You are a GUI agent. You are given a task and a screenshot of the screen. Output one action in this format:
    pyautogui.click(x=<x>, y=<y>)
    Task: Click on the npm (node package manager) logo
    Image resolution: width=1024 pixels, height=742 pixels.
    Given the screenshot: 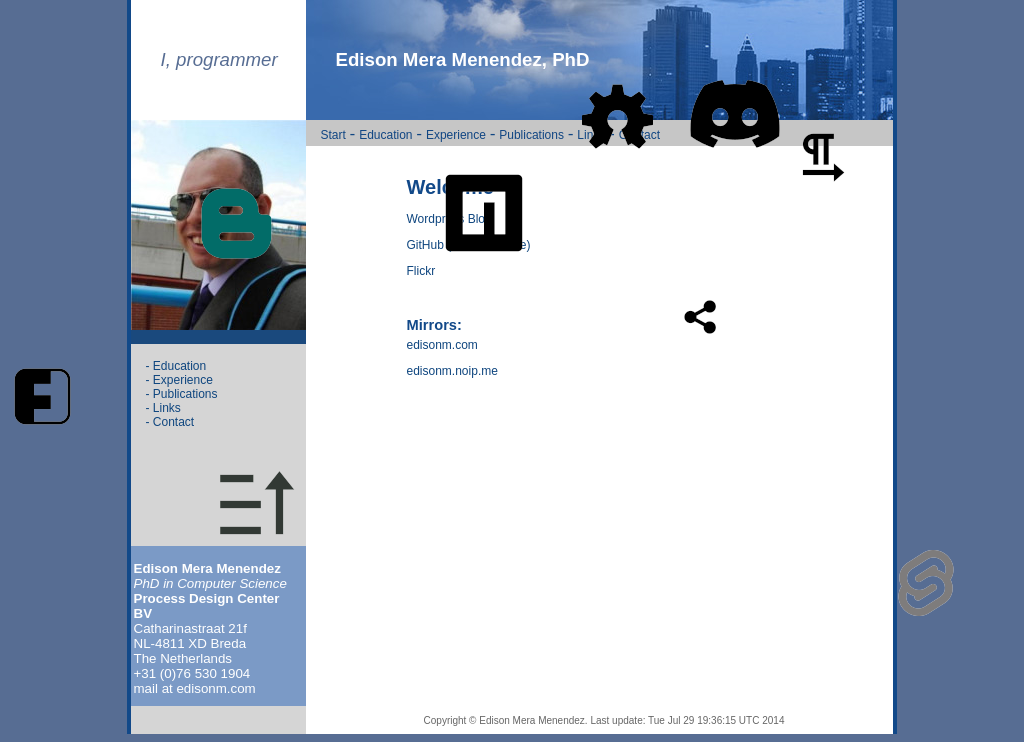 What is the action you would take?
    pyautogui.click(x=484, y=213)
    